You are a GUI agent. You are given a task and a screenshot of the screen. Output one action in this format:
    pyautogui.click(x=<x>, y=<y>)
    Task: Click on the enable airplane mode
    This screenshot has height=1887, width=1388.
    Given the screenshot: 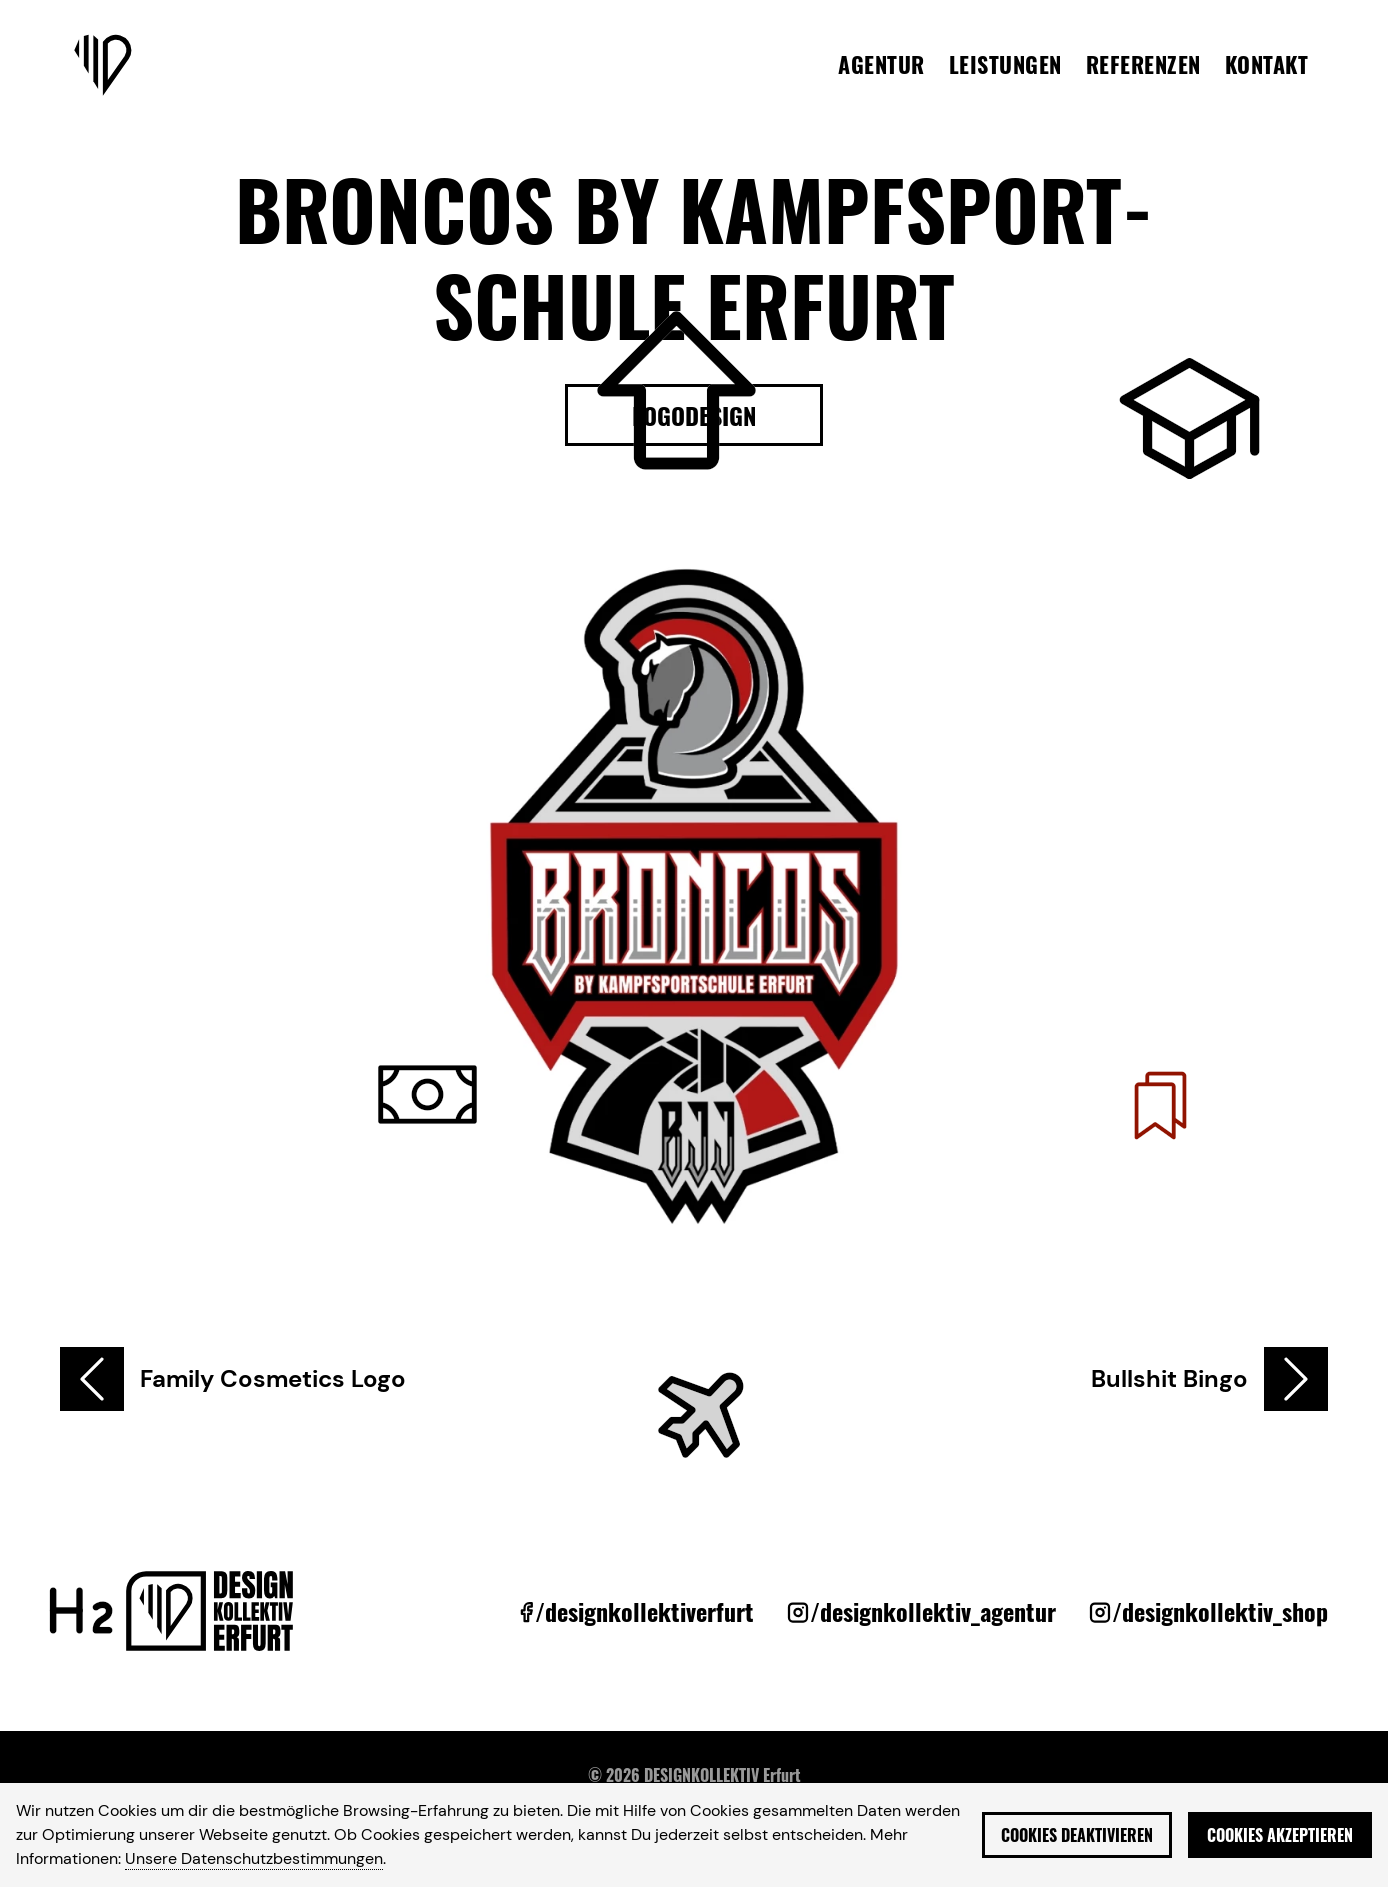 What is the action you would take?
    pyautogui.click(x=702, y=1413)
    